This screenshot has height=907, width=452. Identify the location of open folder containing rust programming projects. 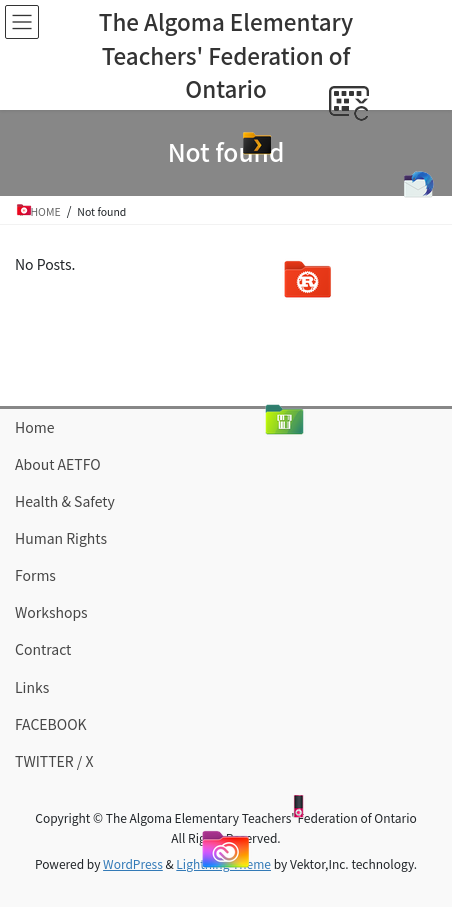
(307, 280).